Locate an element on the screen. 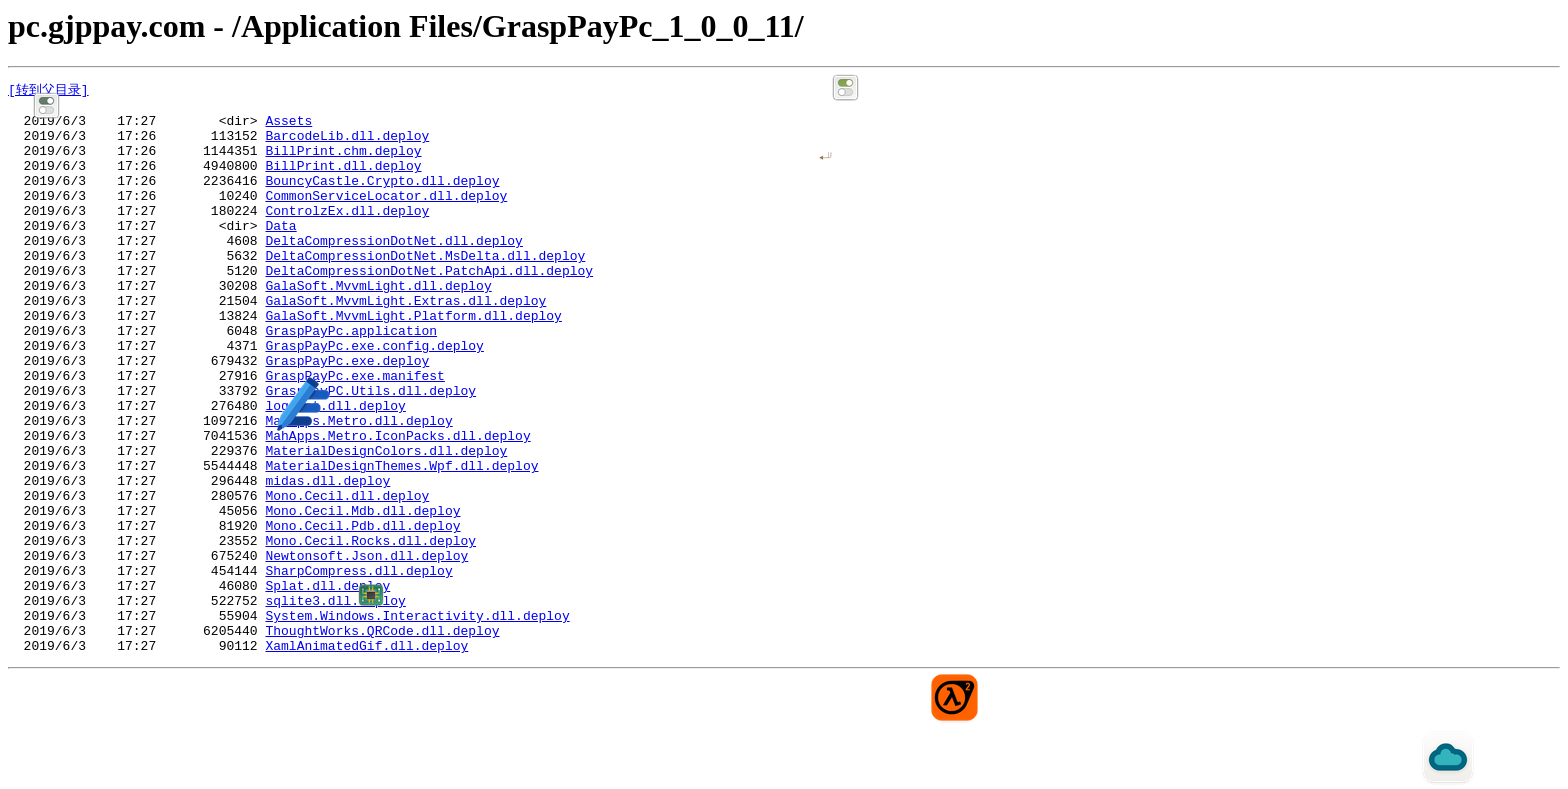 The height and width of the screenshot is (789, 1568). open cpu-x system monitoring app is located at coordinates (371, 595).